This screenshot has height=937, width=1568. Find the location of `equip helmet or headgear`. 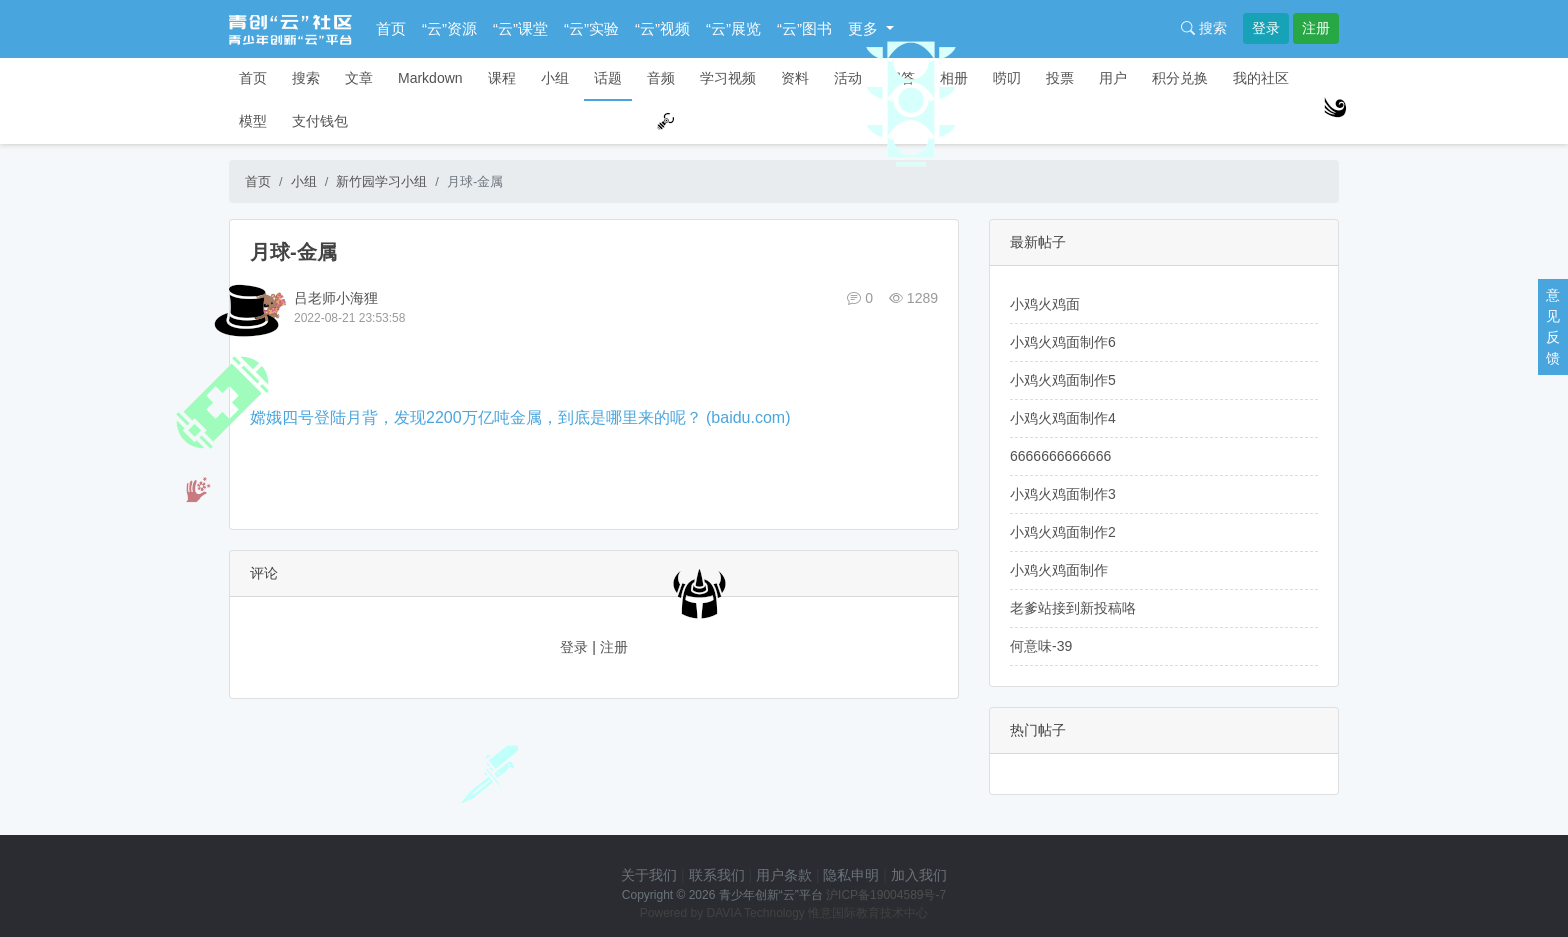

equip helmet or headgear is located at coordinates (699, 593).